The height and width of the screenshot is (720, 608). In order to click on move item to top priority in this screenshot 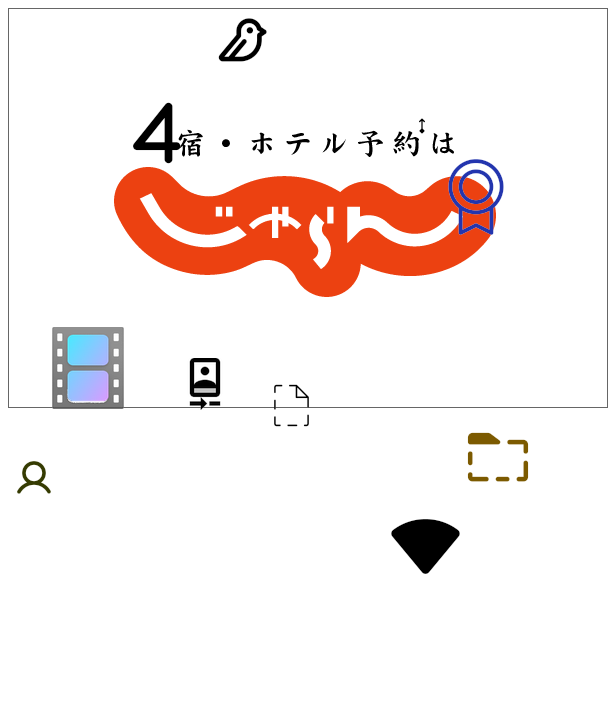, I will do `click(422, 126)`.